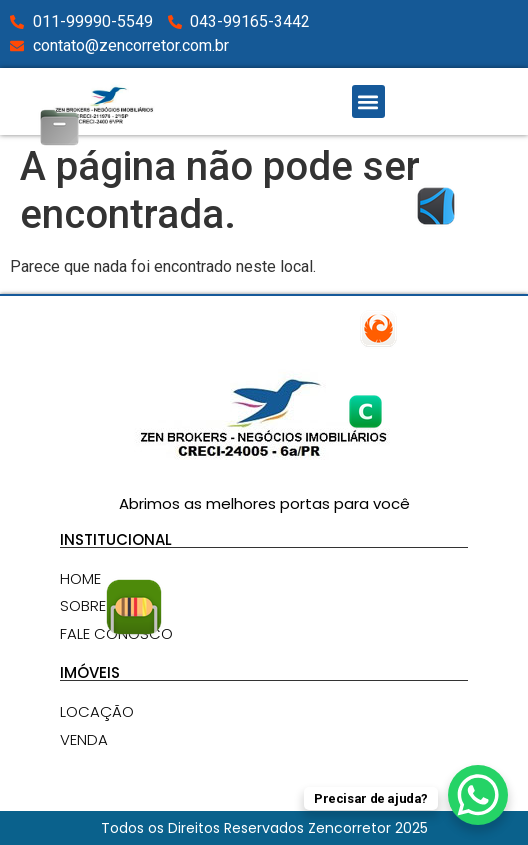 The width and height of the screenshot is (528, 845). What do you see at coordinates (365, 411) in the screenshot?
I see `open the connectagram word puzzle game` at bounding box center [365, 411].